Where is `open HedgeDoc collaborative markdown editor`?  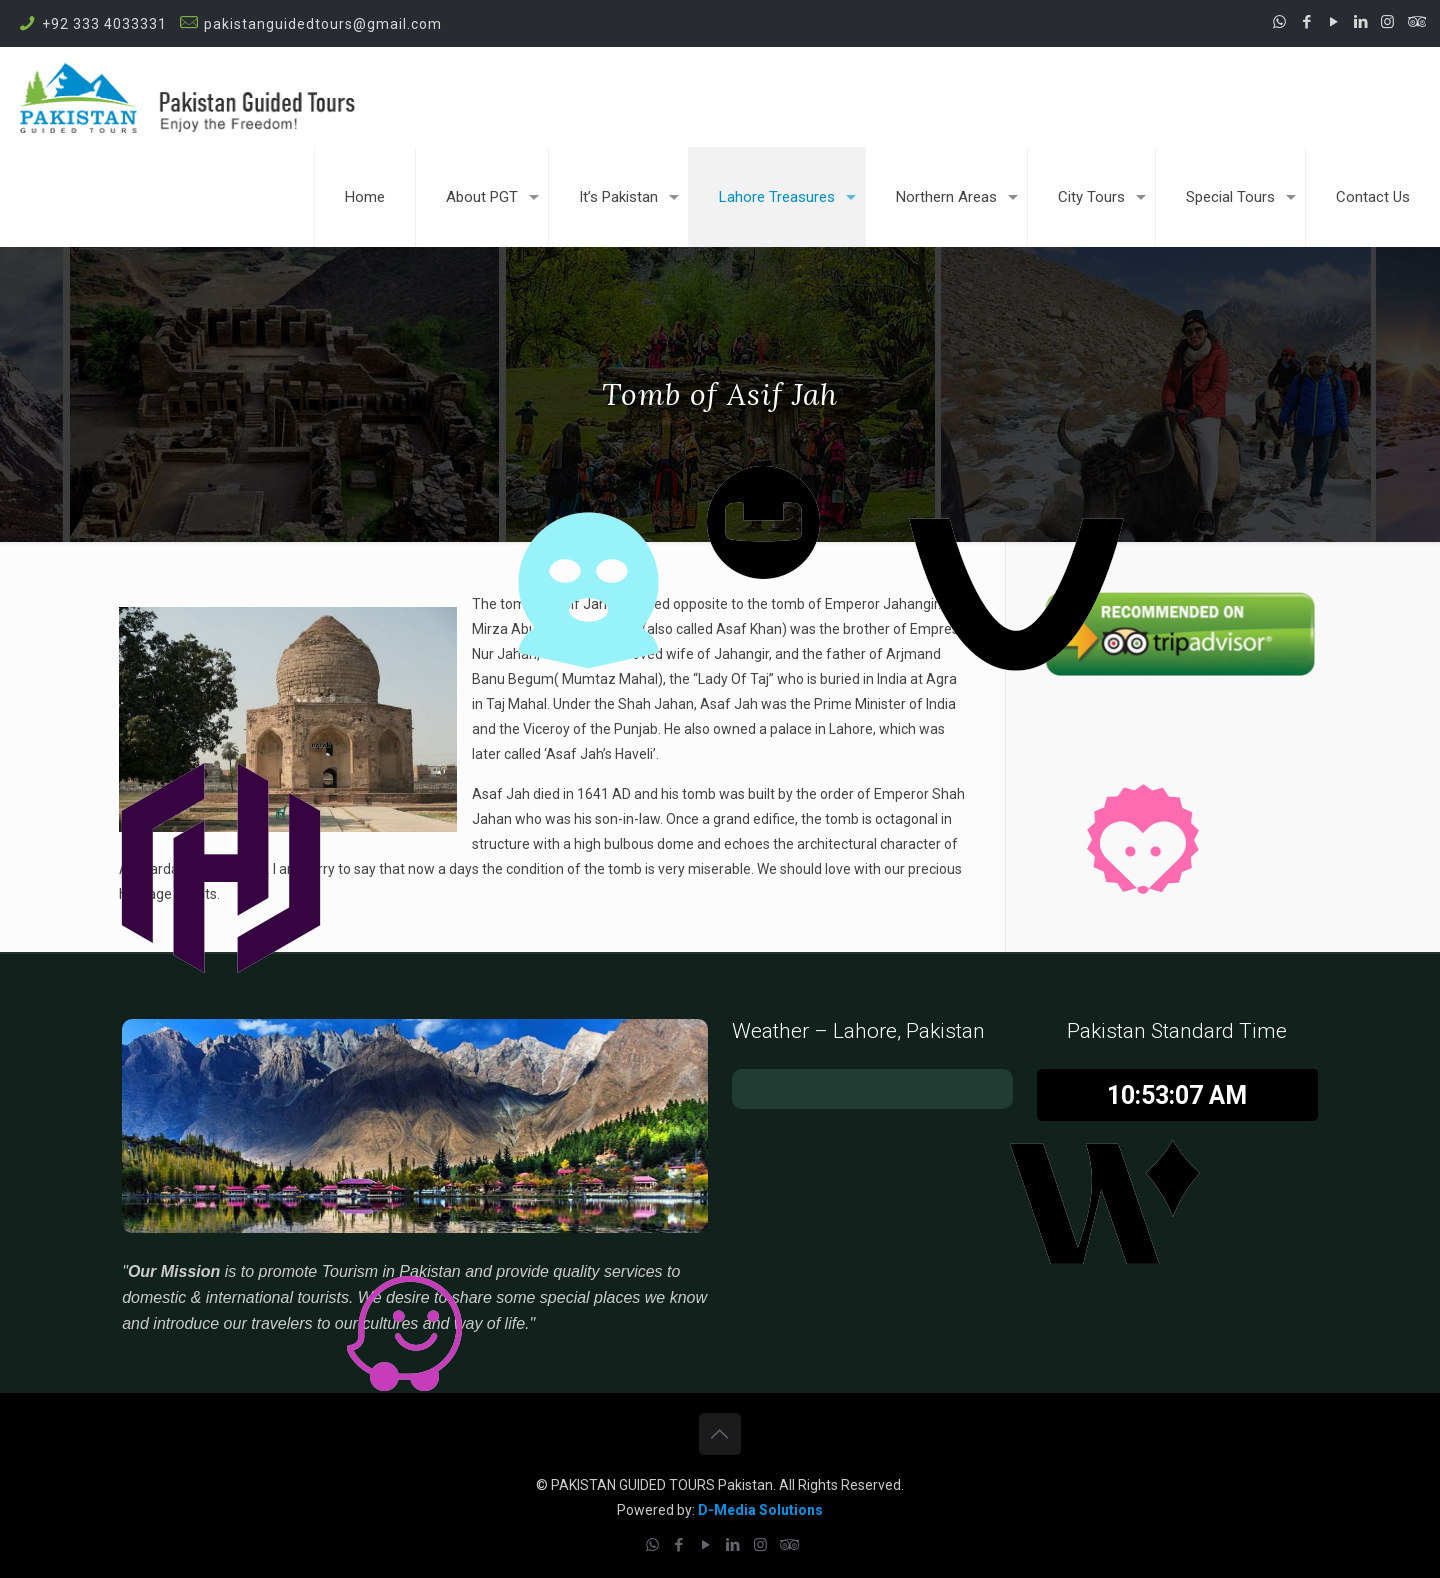
open HedgeDoc collaborative markdown editor is located at coordinates (1143, 839).